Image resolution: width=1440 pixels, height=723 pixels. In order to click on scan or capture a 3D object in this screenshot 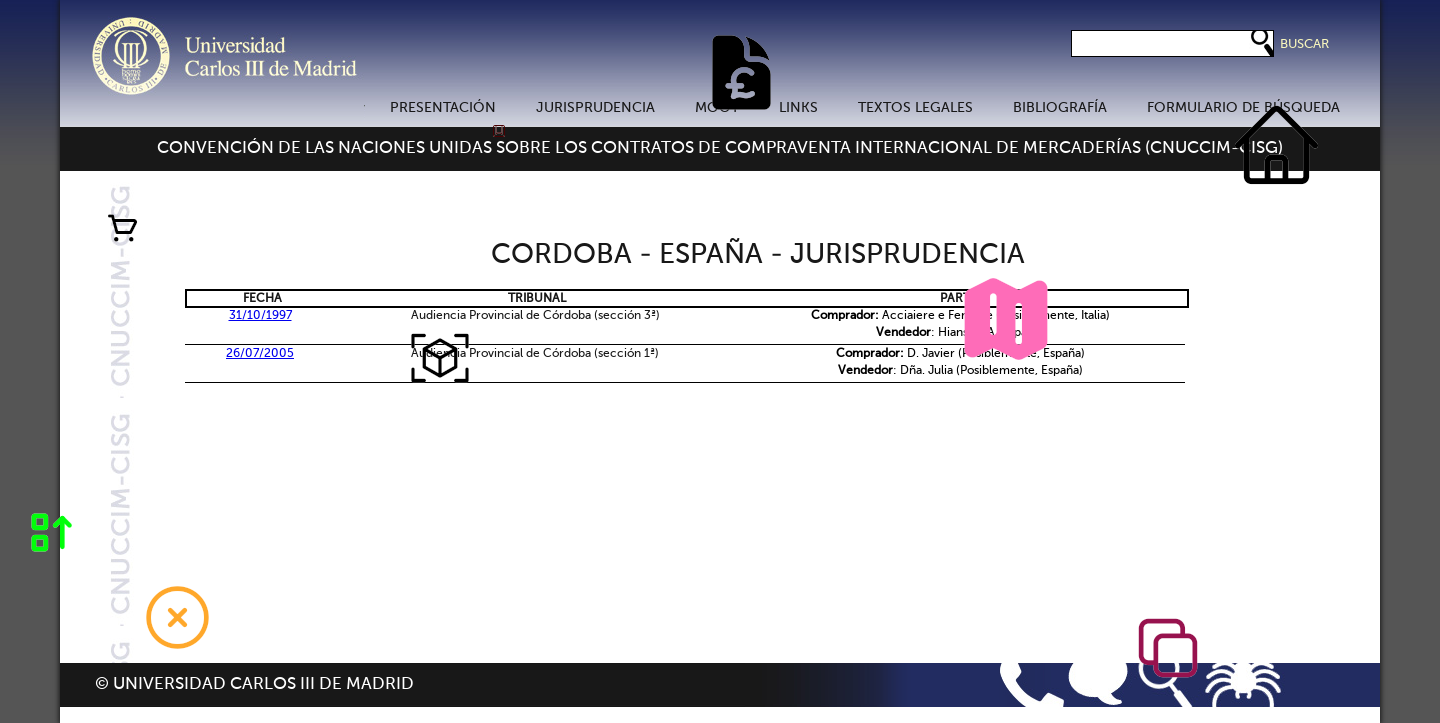, I will do `click(440, 358)`.